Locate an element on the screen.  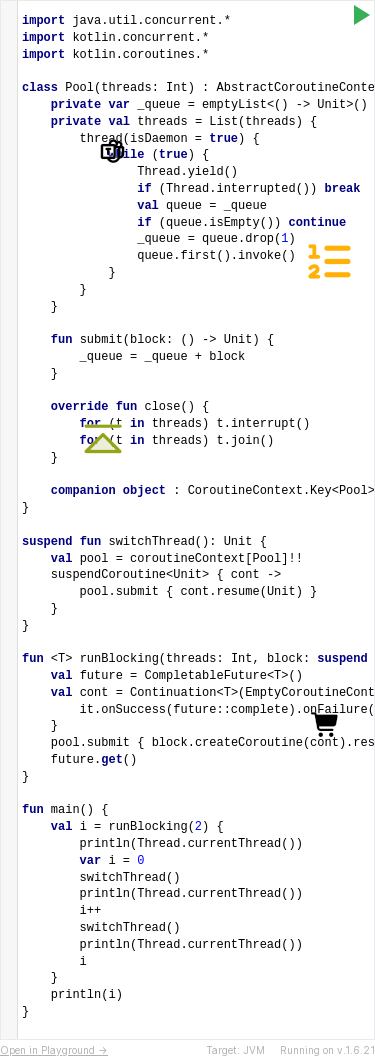
collapse content or panel upward is located at coordinates (103, 438).